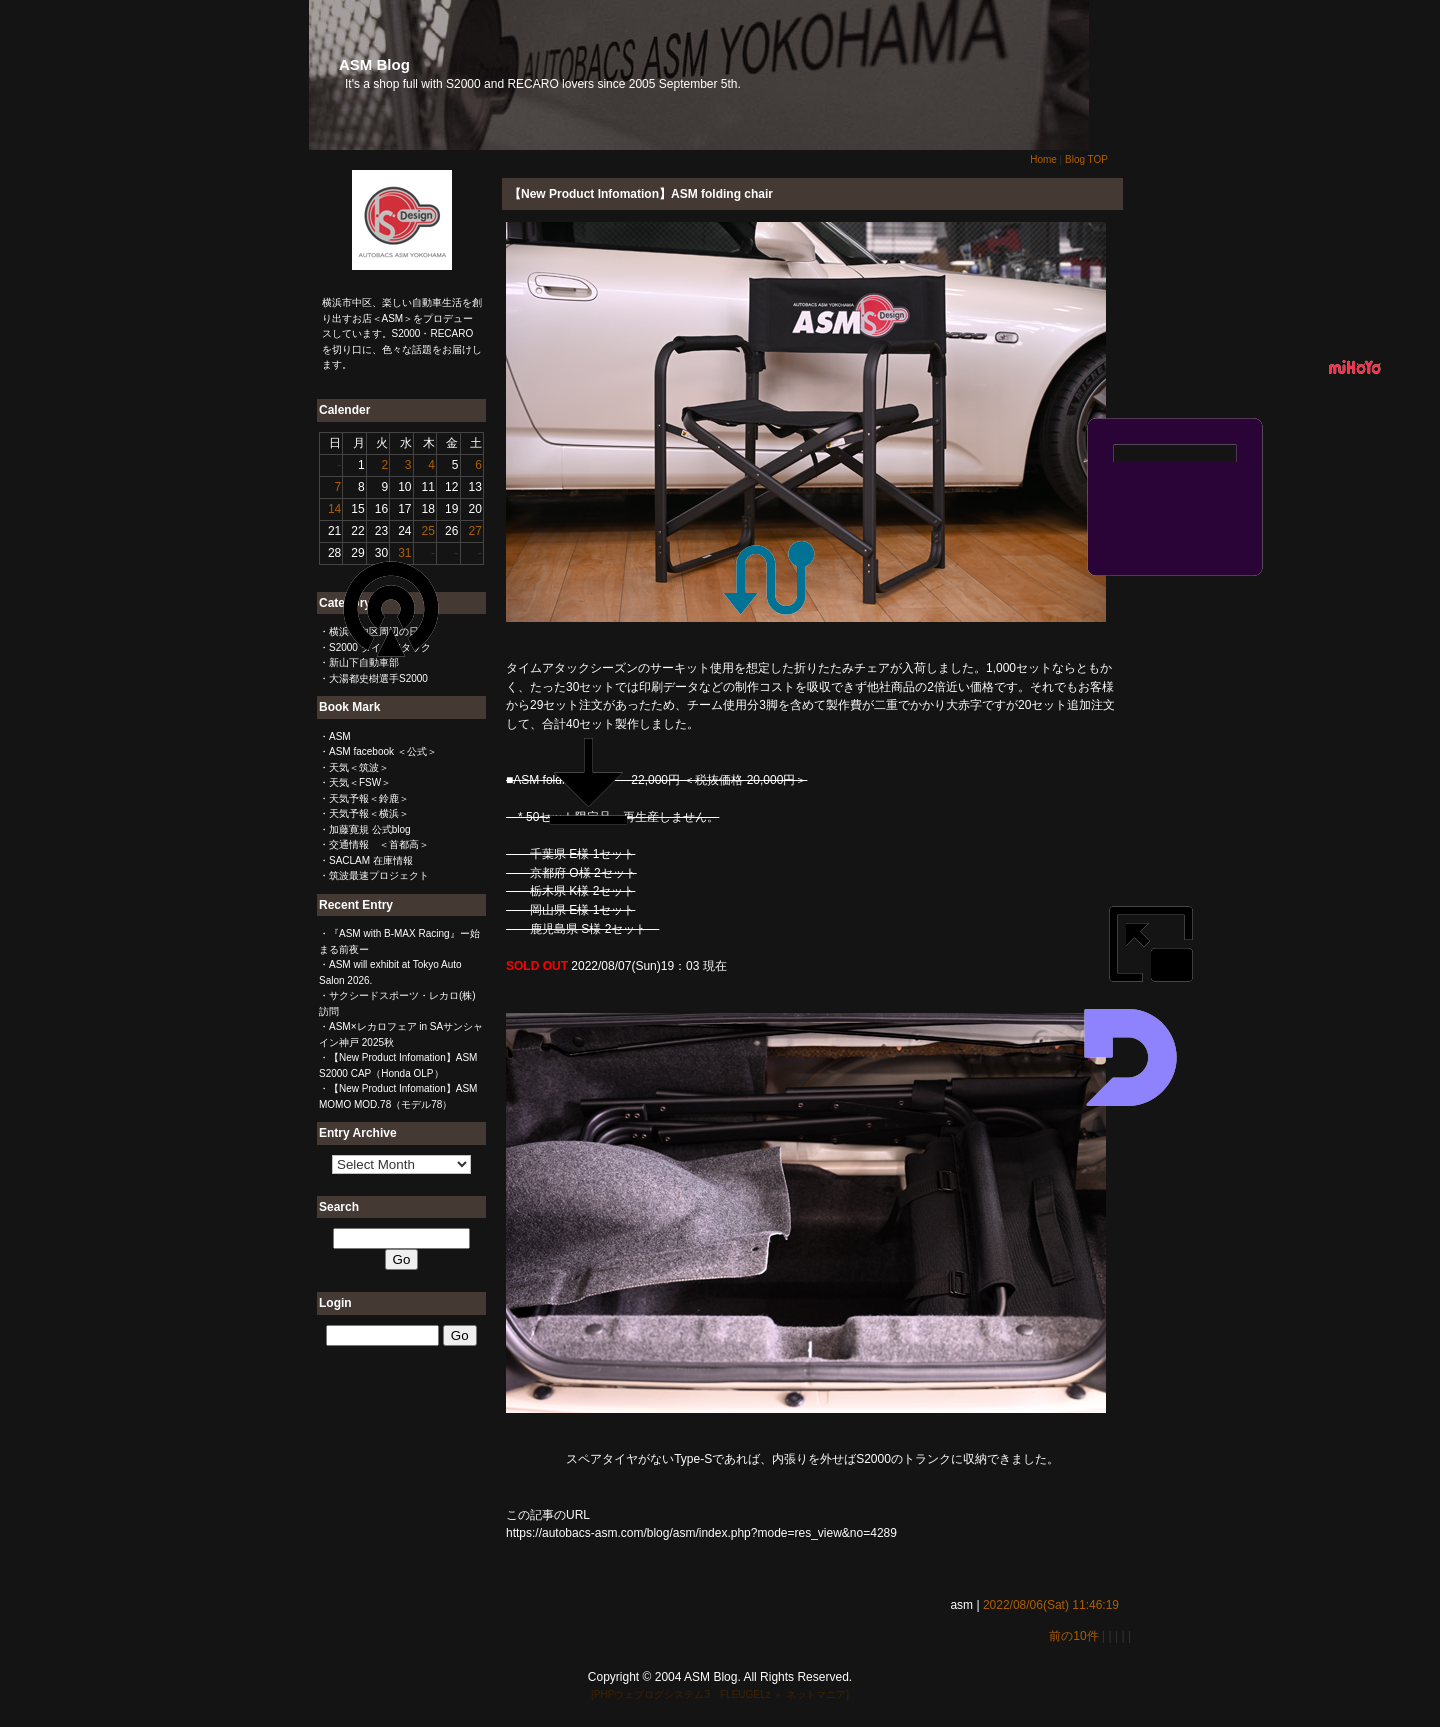 The height and width of the screenshot is (1727, 1440). What do you see at coordinates (391, 609) in the screenshot?
I see `access GPS or location services` at bounding box center [391, 609].